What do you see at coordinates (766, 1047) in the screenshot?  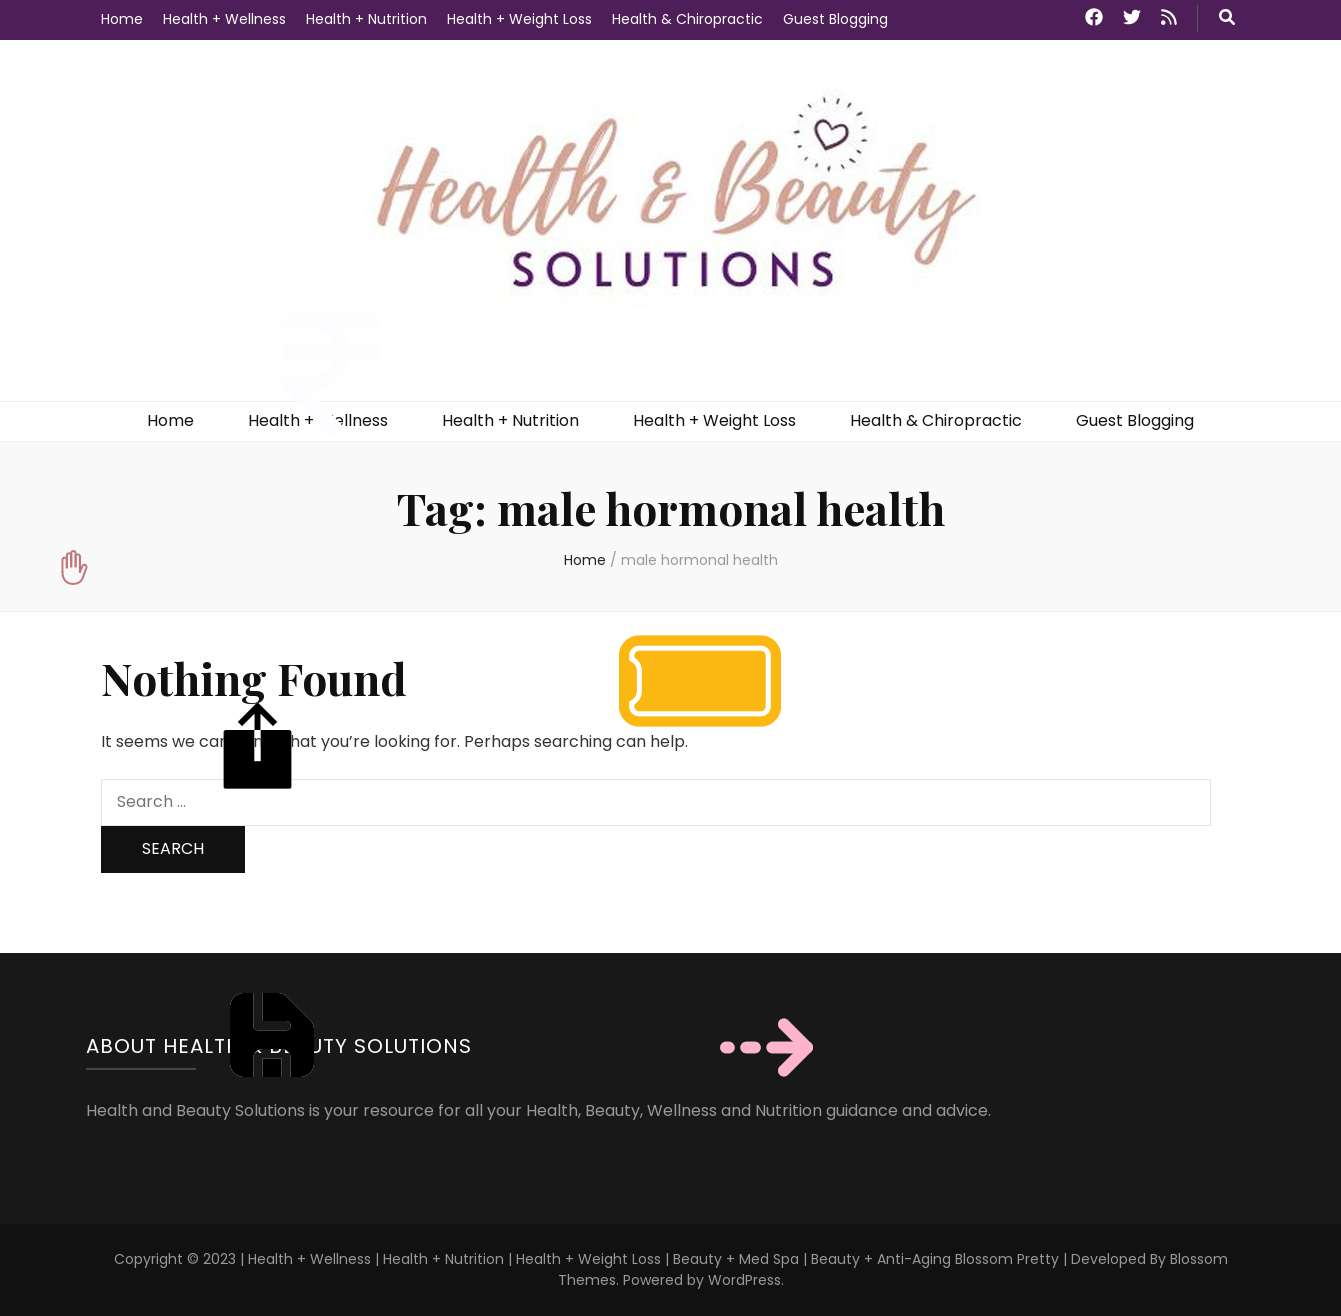 I see `continue to next step` at bounding box center [766, 1047].